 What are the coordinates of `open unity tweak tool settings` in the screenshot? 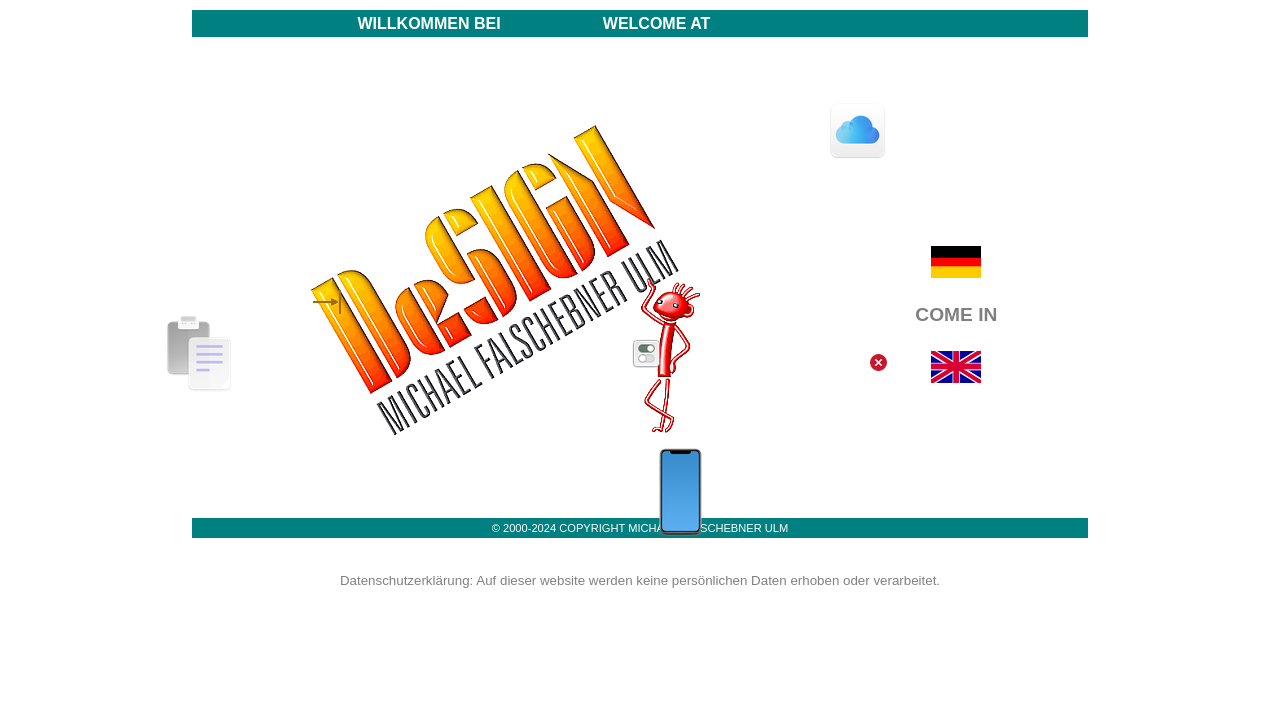 It's located at (646, 353).